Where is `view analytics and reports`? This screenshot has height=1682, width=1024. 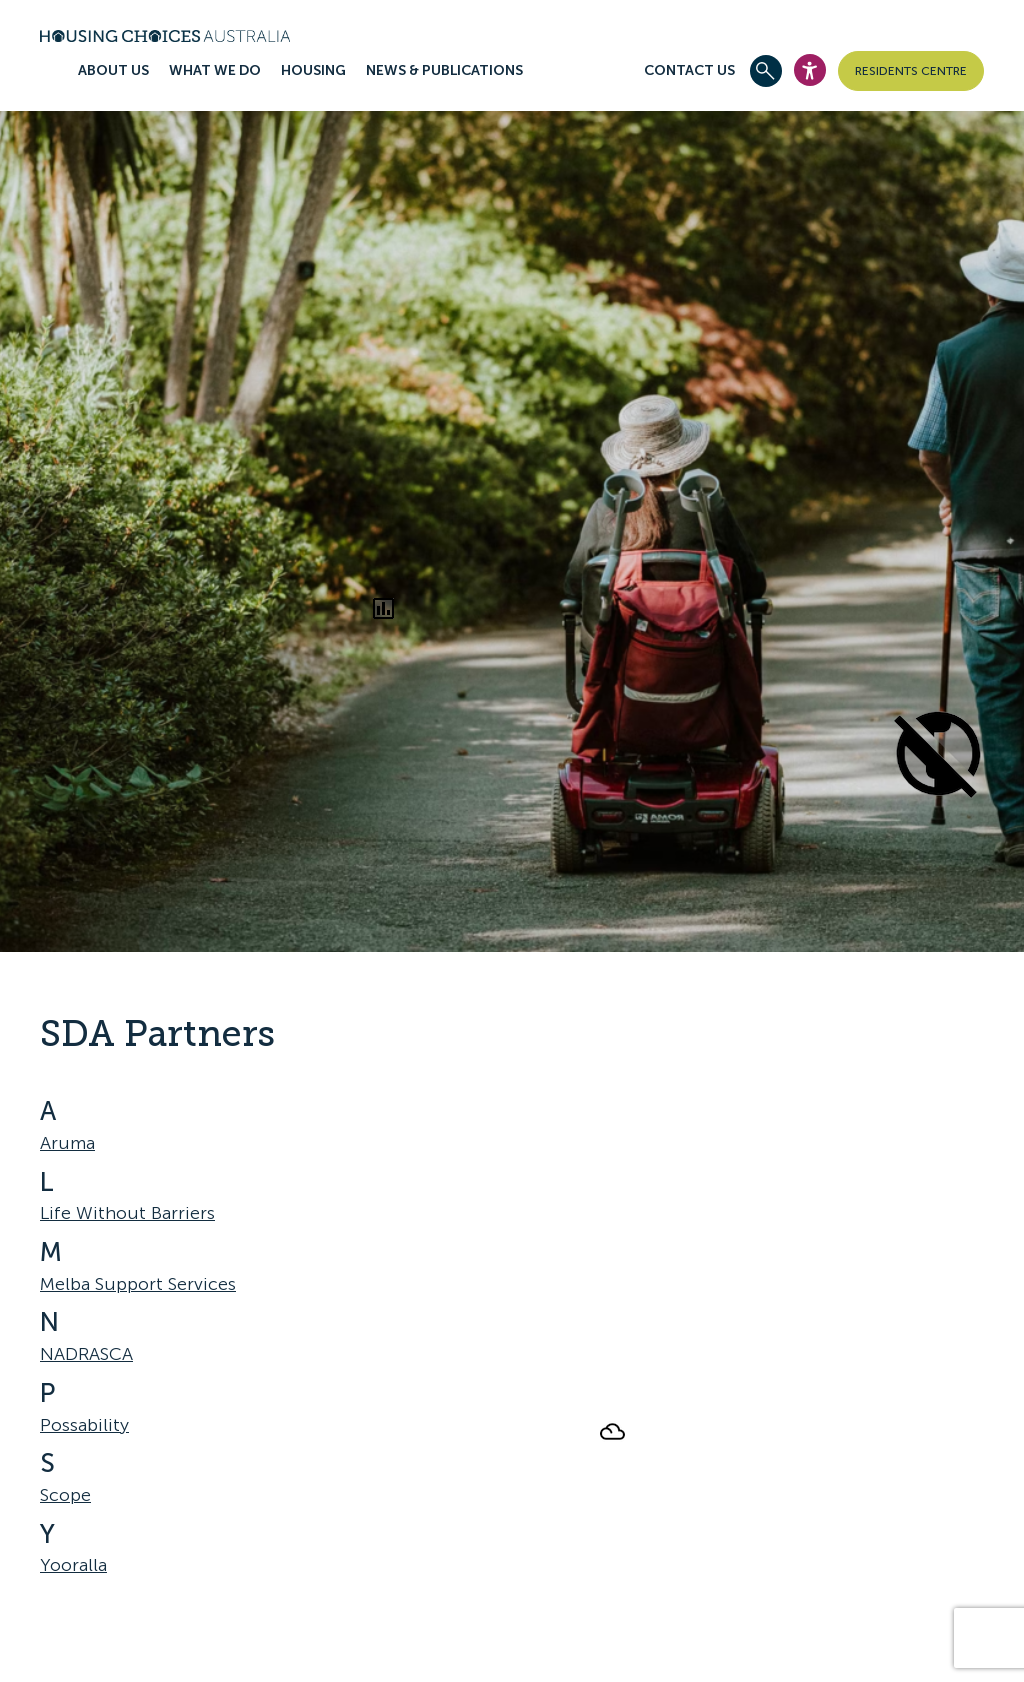 view analytics and reports is located at coordinates (383, 608).